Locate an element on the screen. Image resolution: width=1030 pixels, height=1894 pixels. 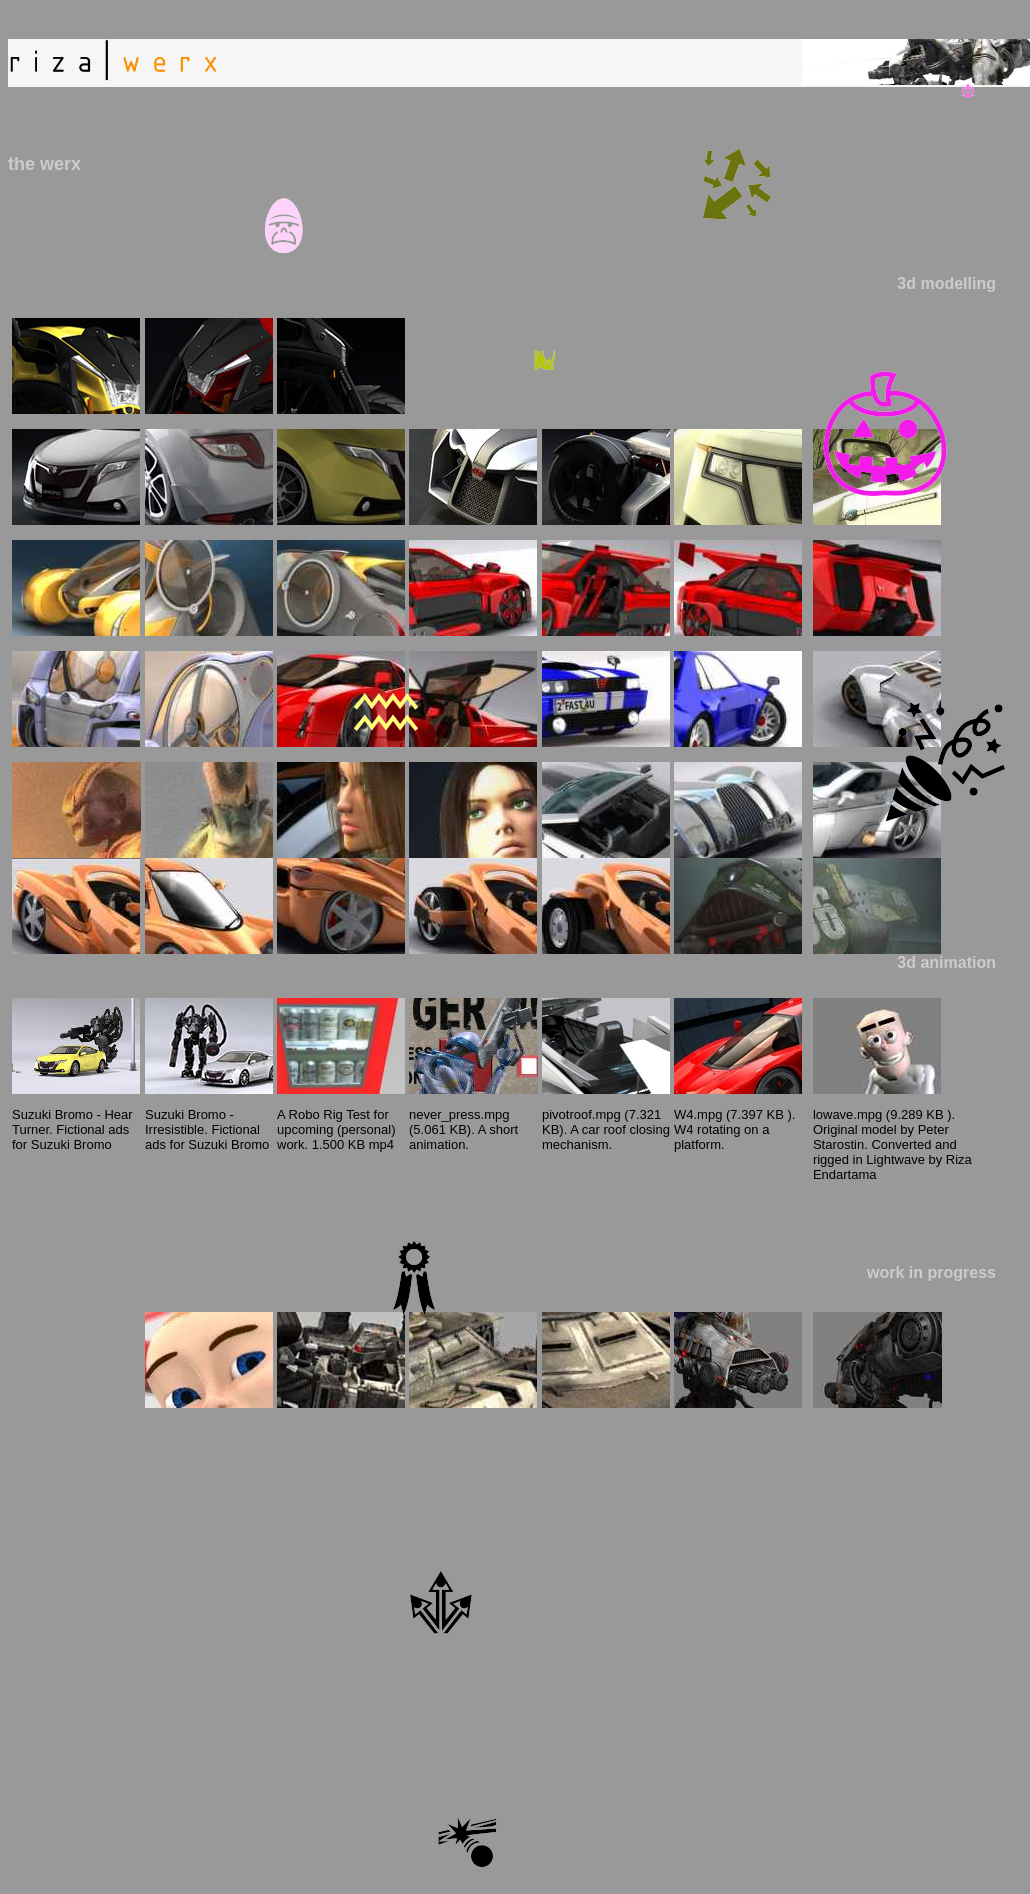
indicates branching paths or multiple outcomes is located at coordinates (440, 1602).